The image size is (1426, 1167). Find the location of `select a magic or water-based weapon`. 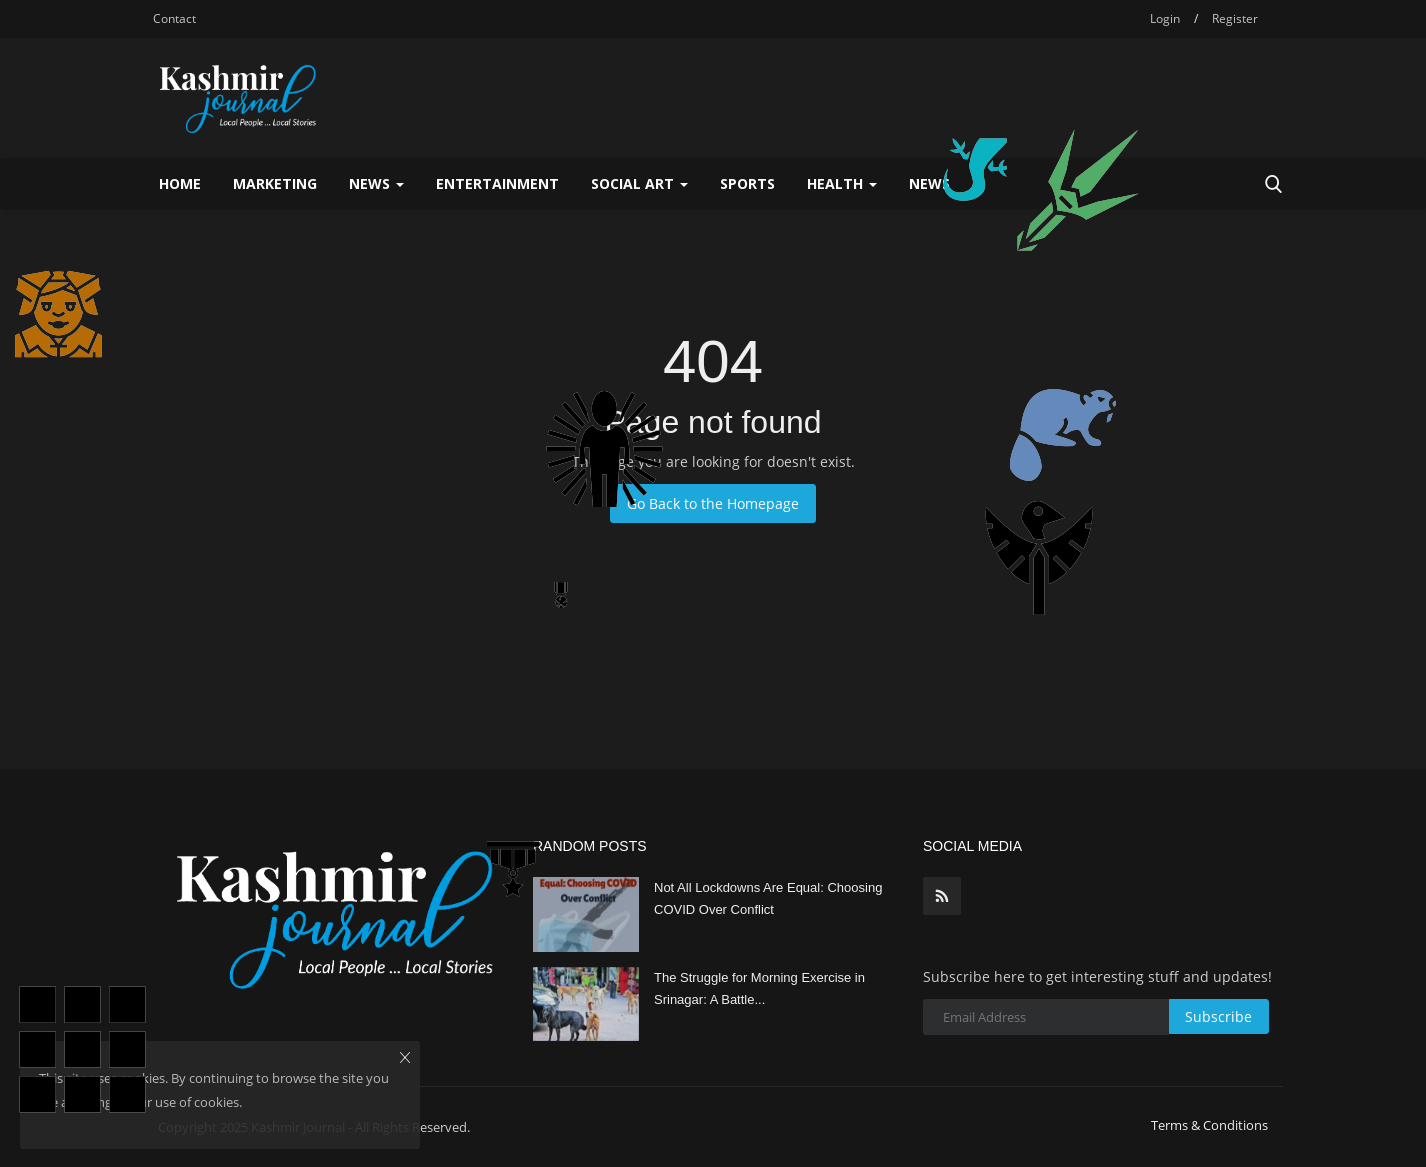

select a magic or water-based weapon is located at coordinates (1078, 190).